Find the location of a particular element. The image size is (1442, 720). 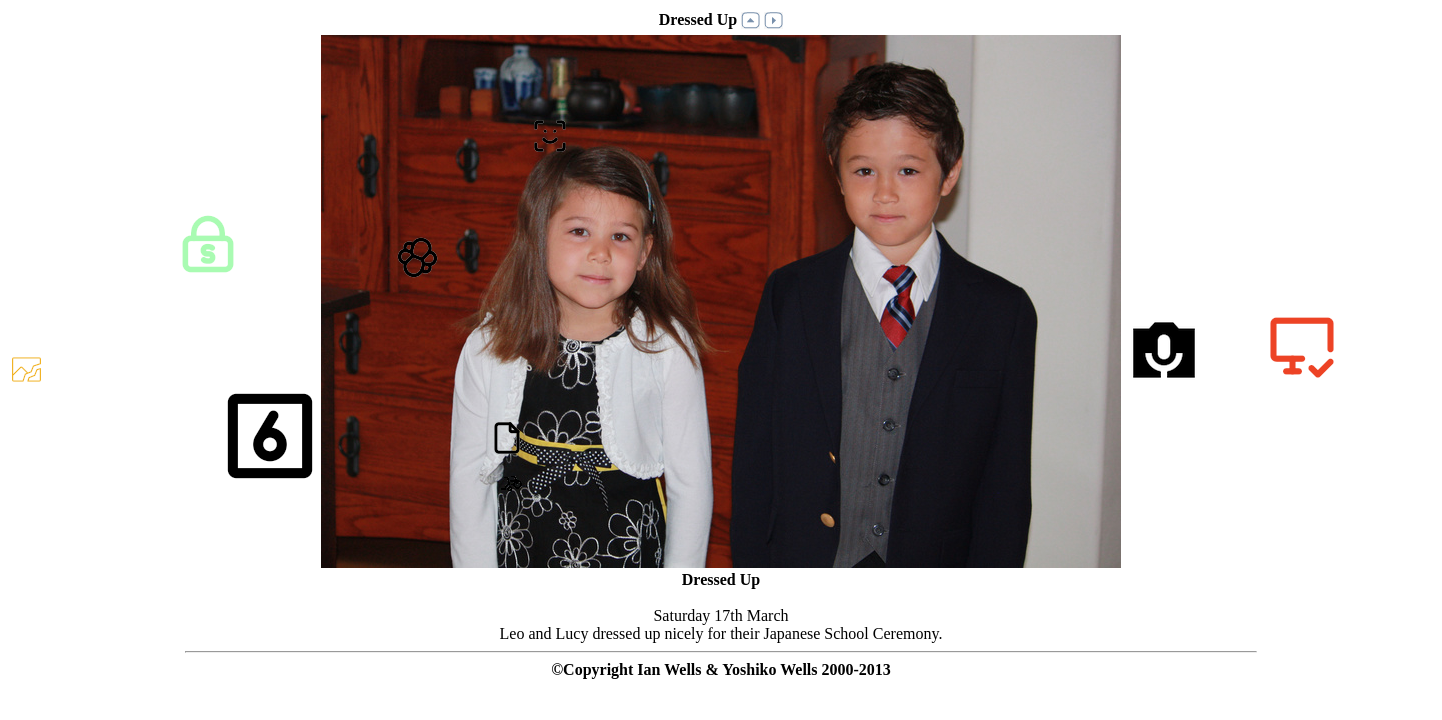

scan your face to unlock is located at coordinates (550, 136).